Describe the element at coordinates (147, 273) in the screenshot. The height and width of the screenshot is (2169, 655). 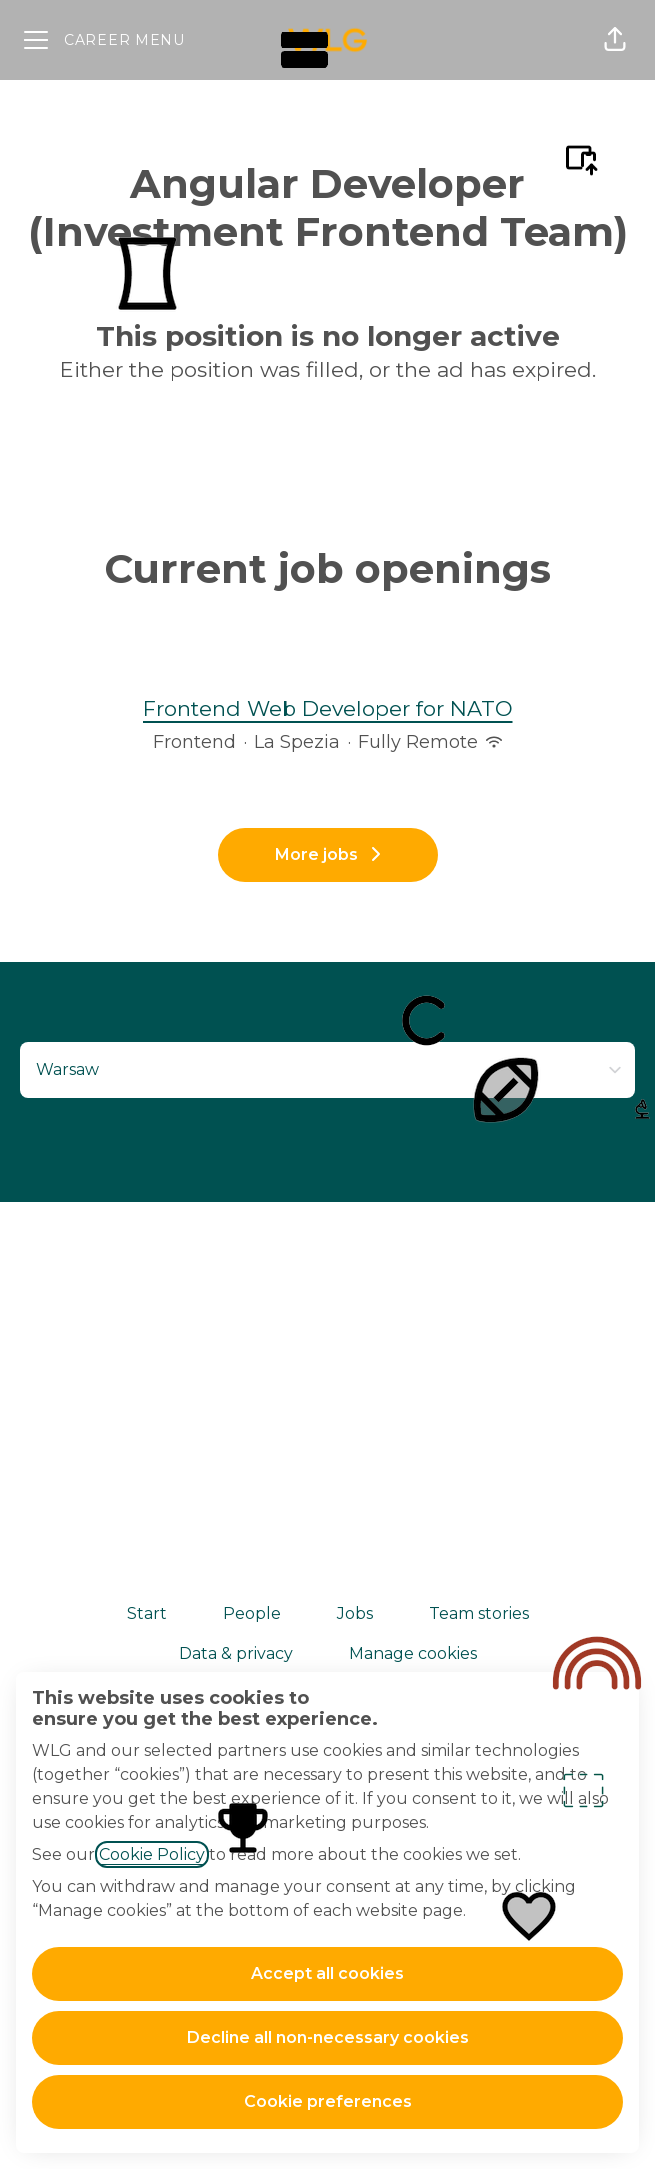
I see `switch to vertical panorama mode` at that location.